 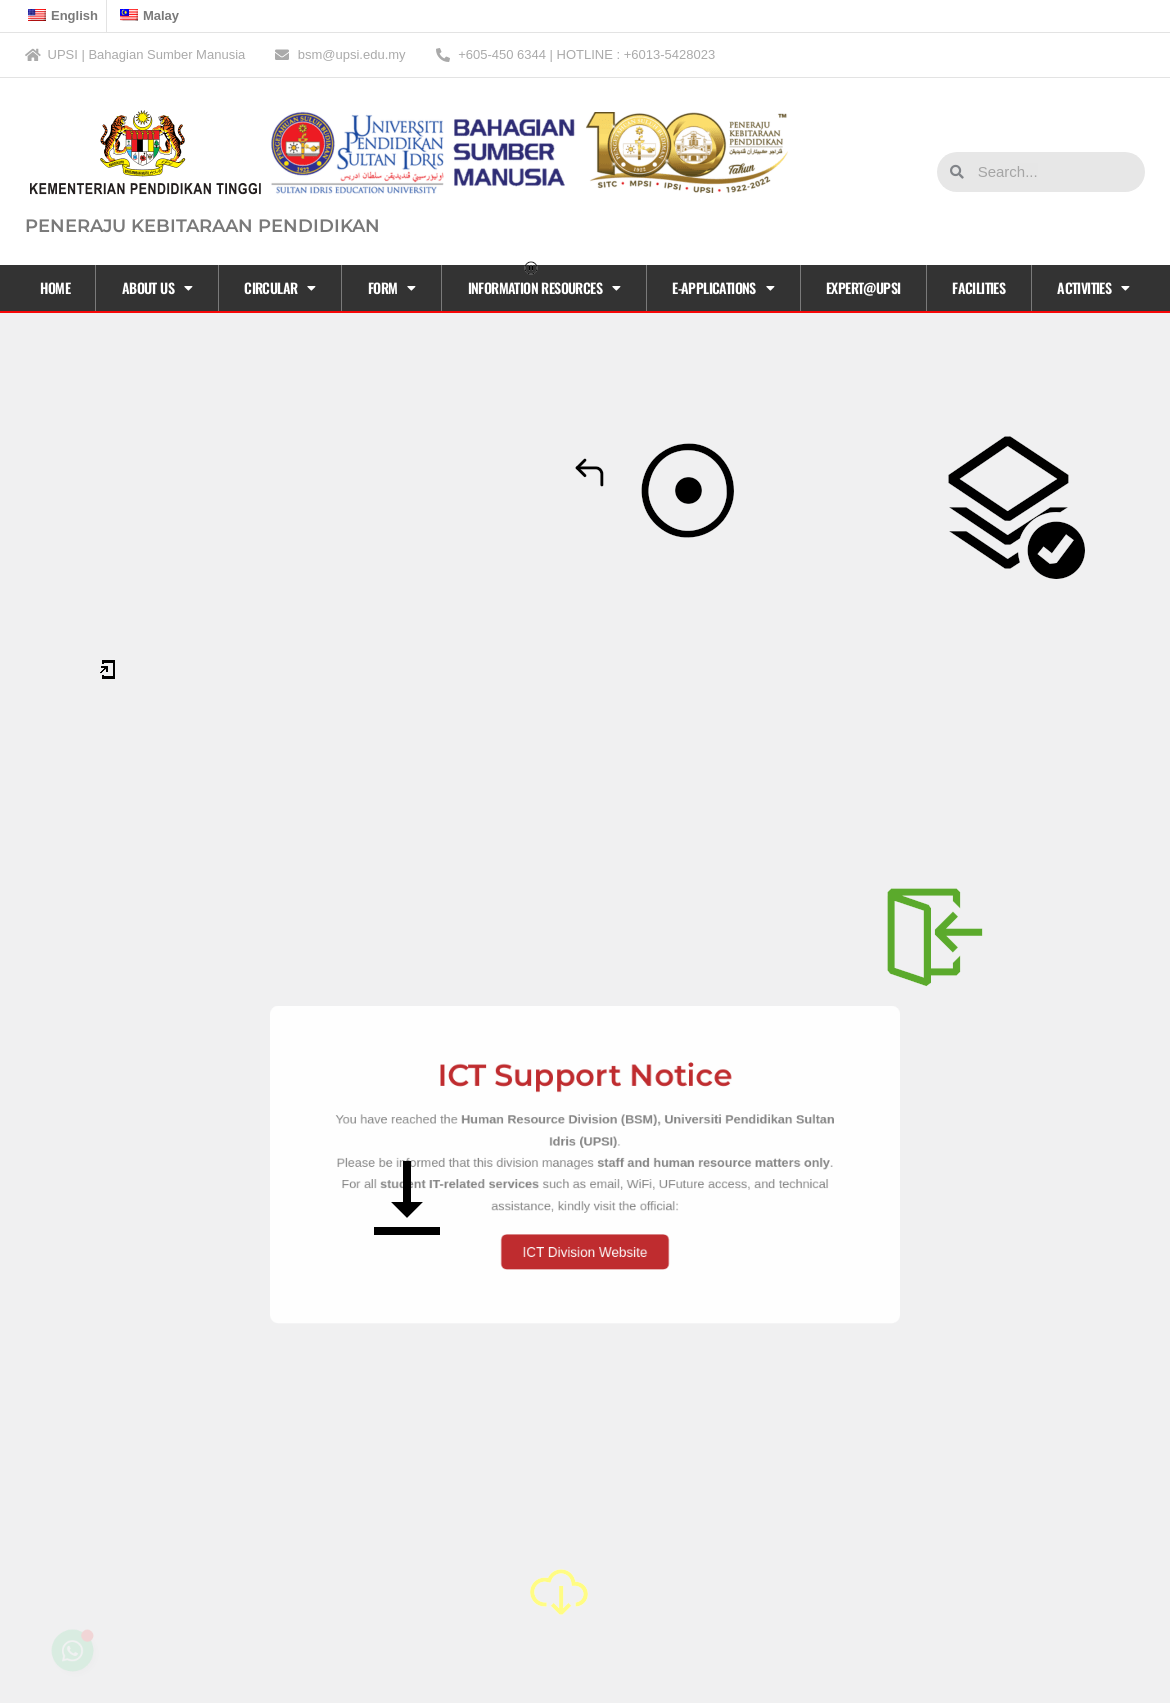 I want to click on add shortcut to home screen, so click(x=107, y=669).